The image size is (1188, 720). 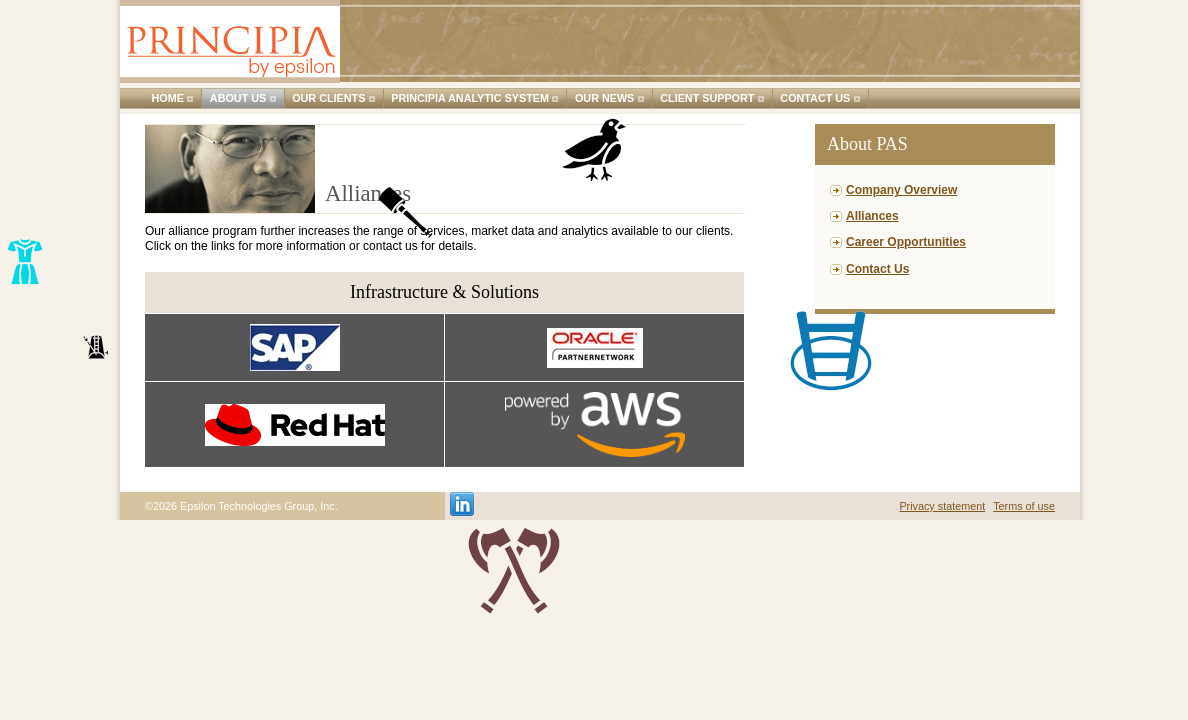 I want to click on set tempo or timing for music playback, so click(x=96, y=345).